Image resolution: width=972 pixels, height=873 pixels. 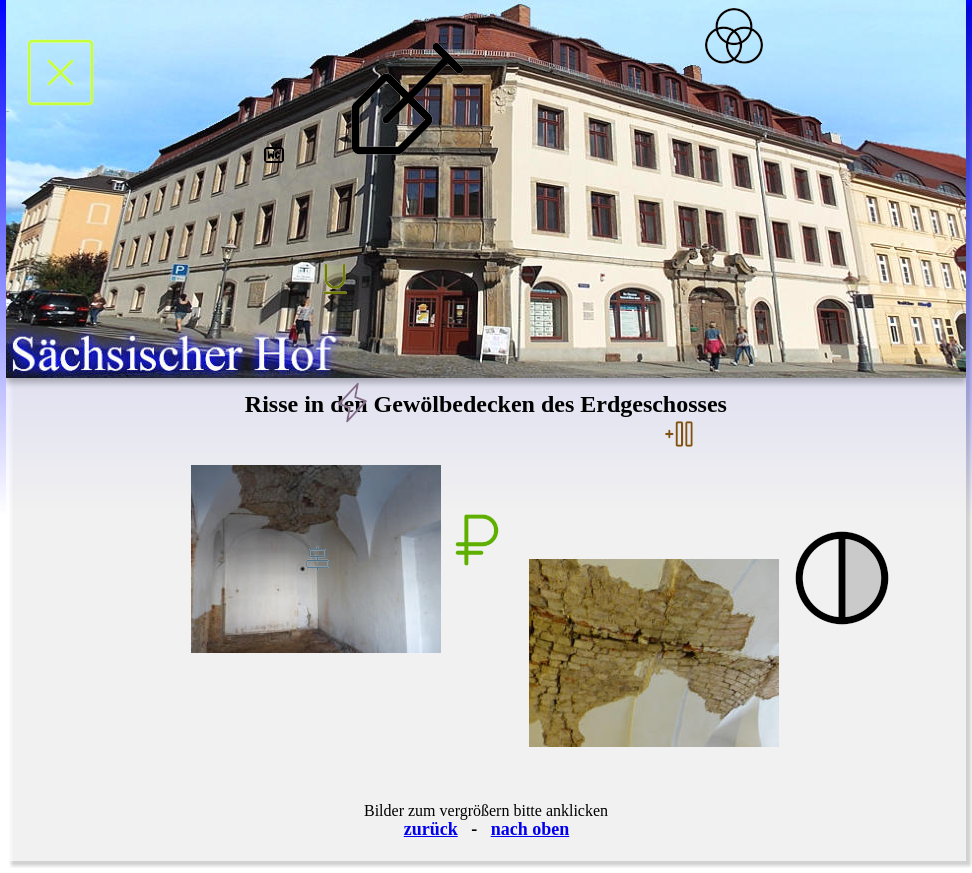 What do you see at coordinates (681, 434) in the screenshot?
I see `add a new column to the left` at bounding box center [681, 434].